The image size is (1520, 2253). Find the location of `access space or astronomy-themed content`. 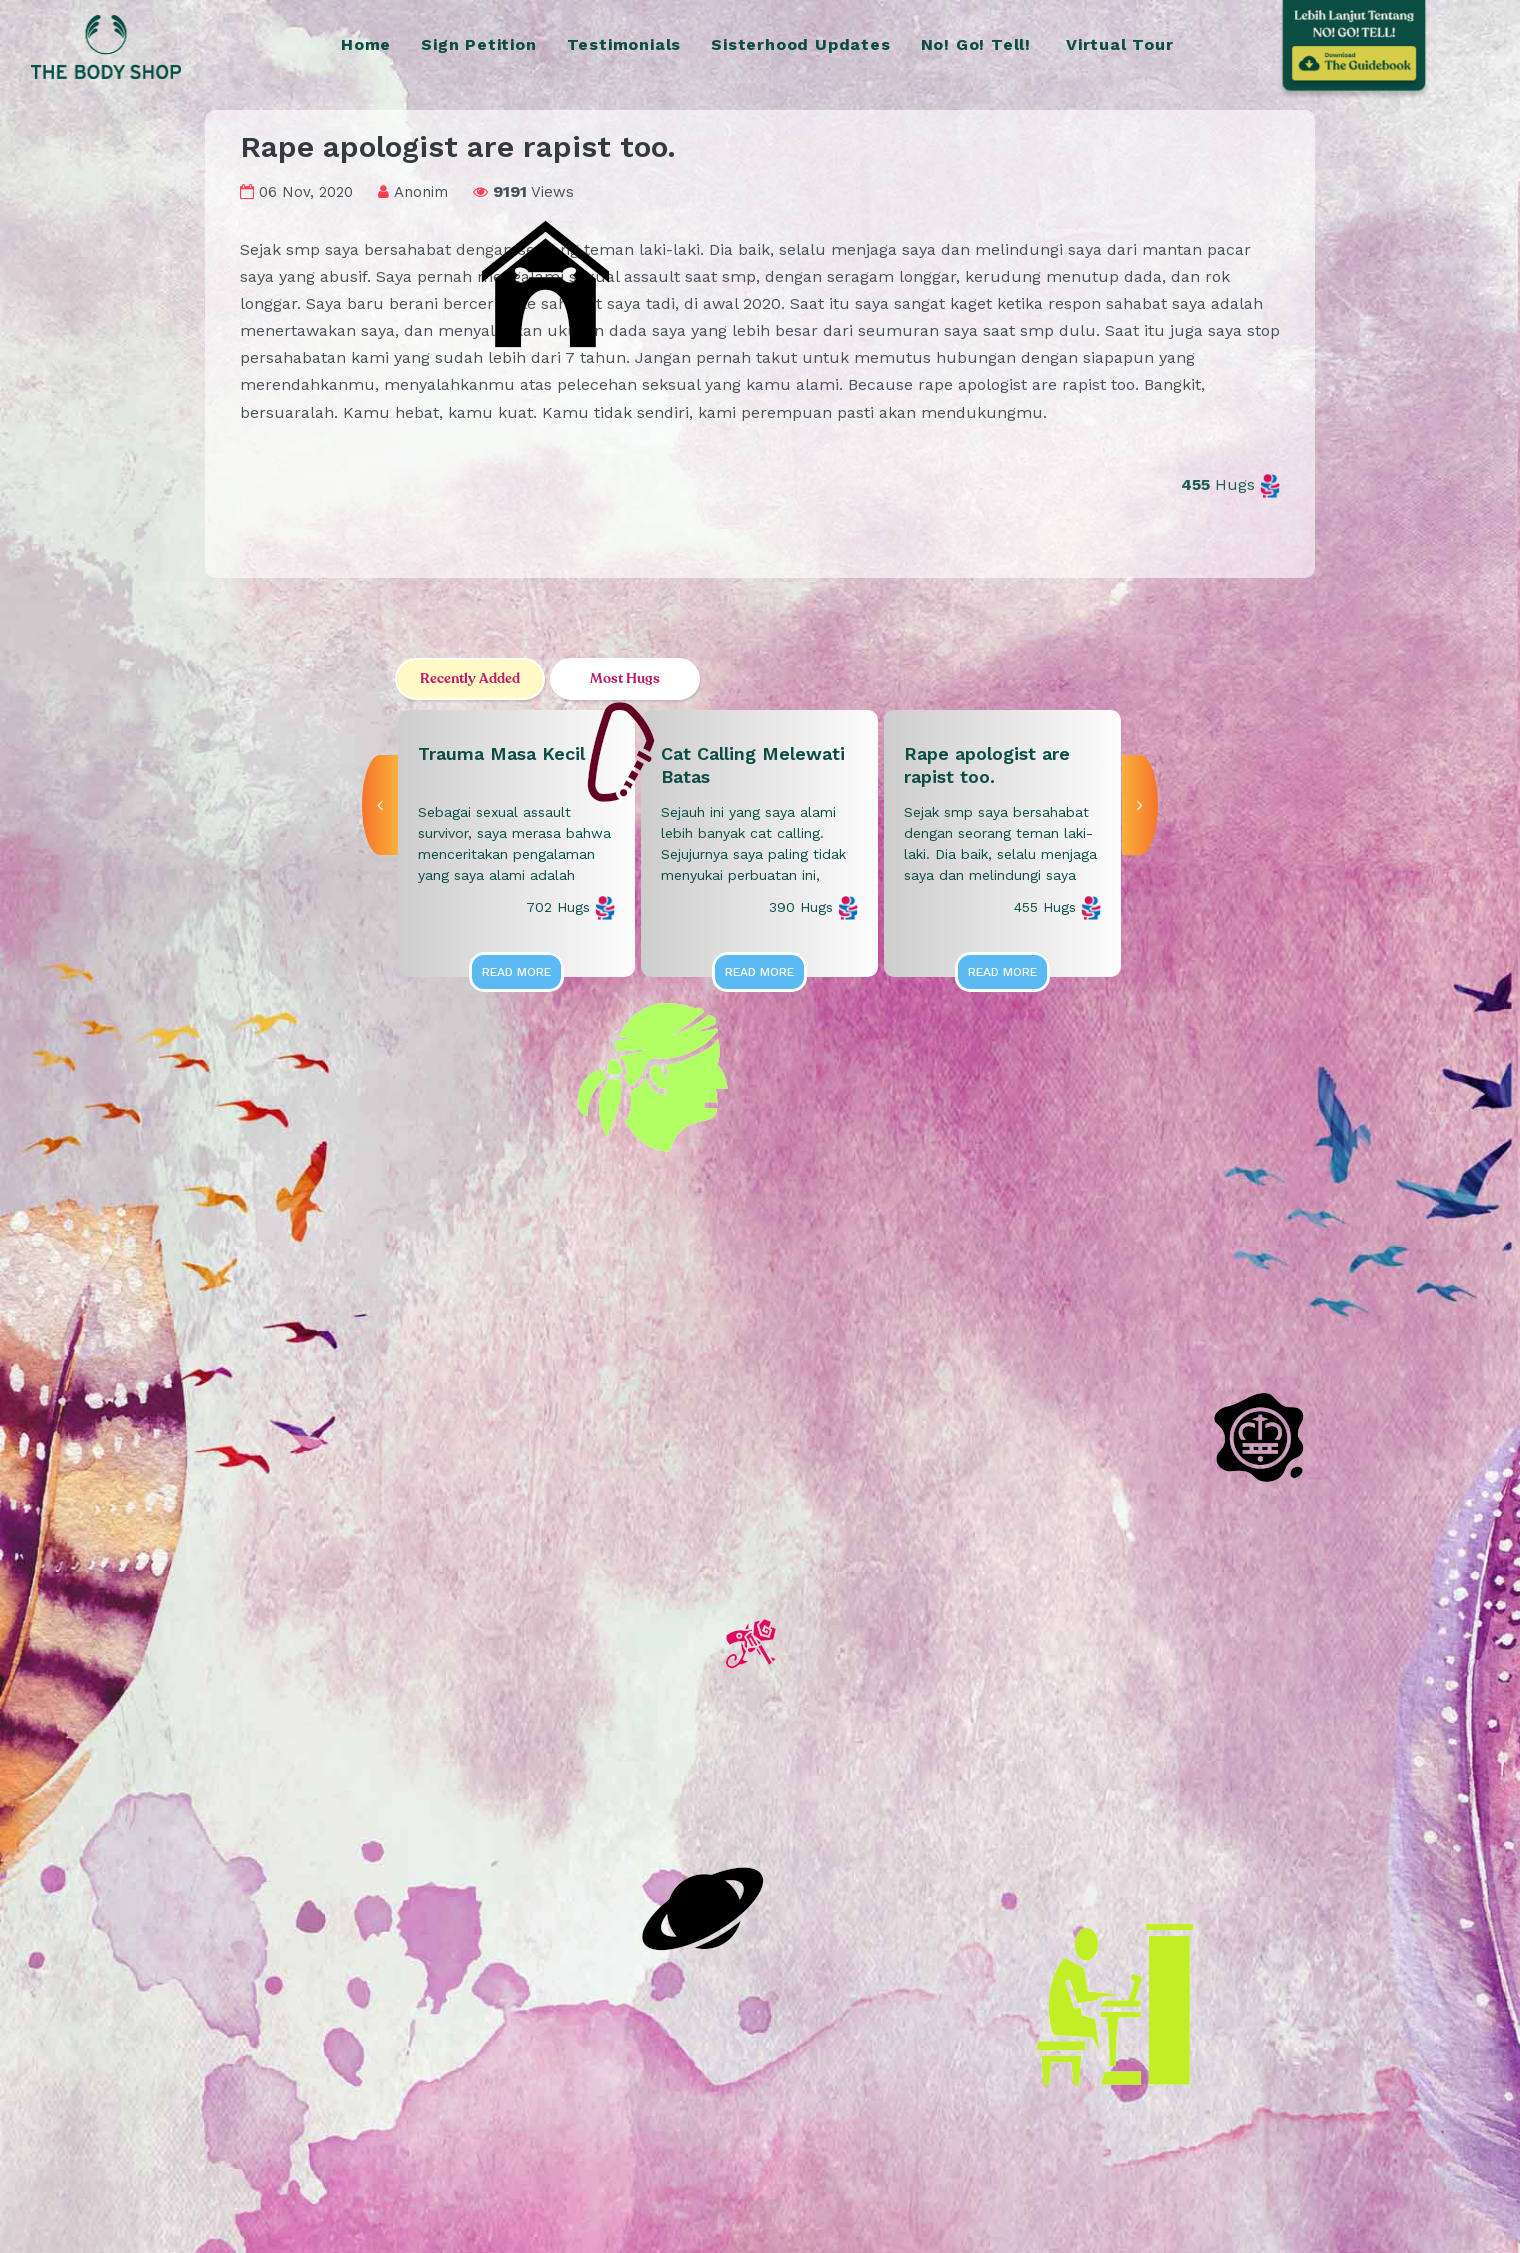

access space or astronomy-themed content is located at coordinates (703, 1910).